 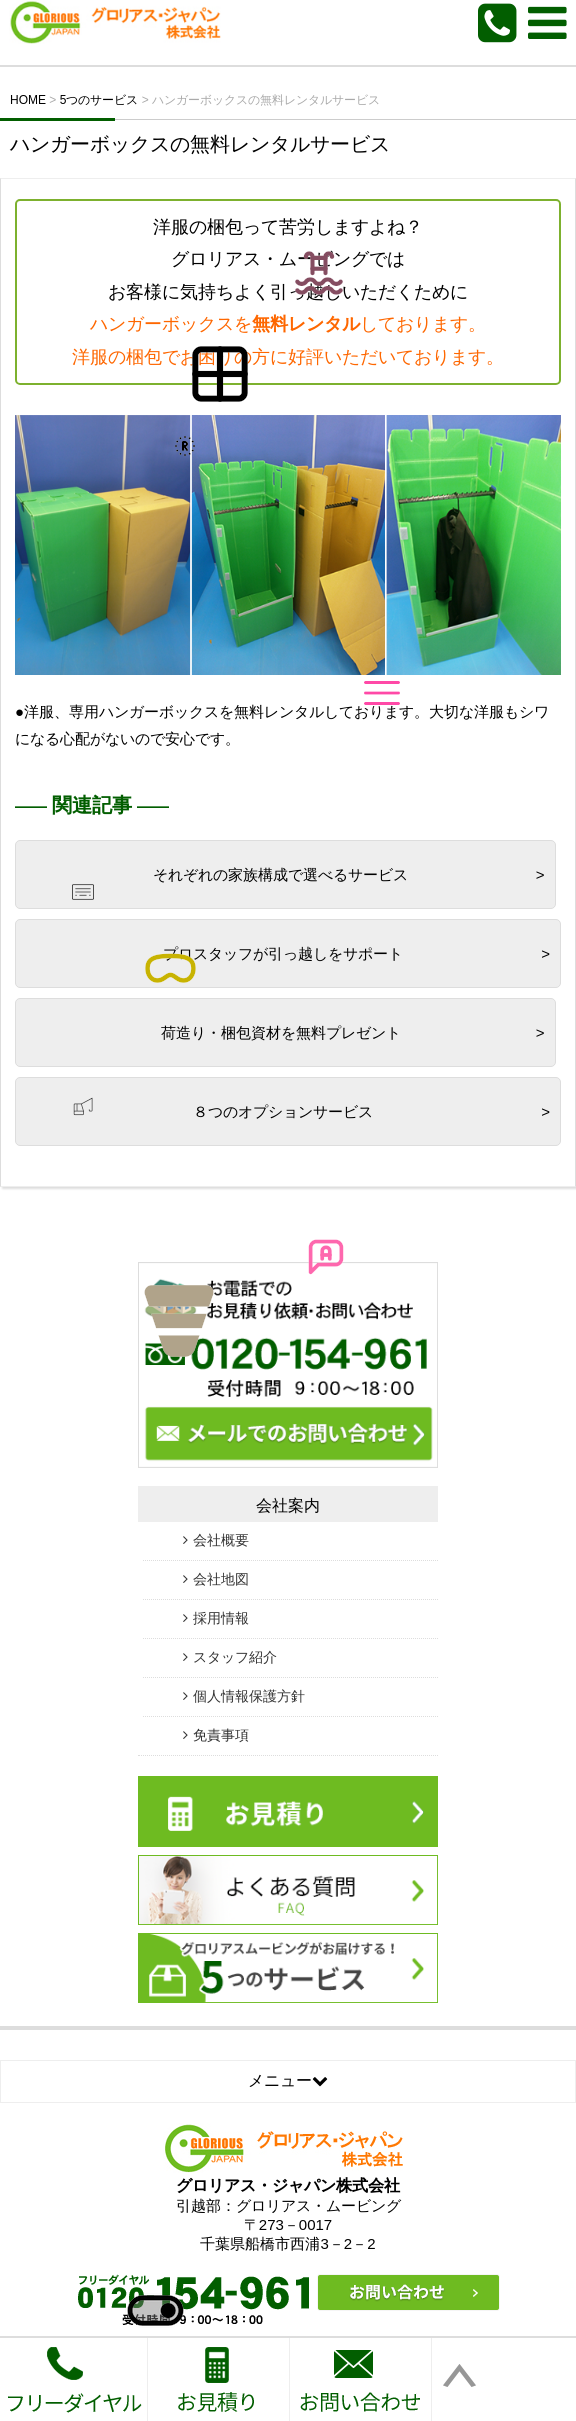 What do you see at coordinates (319, 273) in the screenshot?
I see `view pool or swimming amenities` at bounding box center [319, 273].